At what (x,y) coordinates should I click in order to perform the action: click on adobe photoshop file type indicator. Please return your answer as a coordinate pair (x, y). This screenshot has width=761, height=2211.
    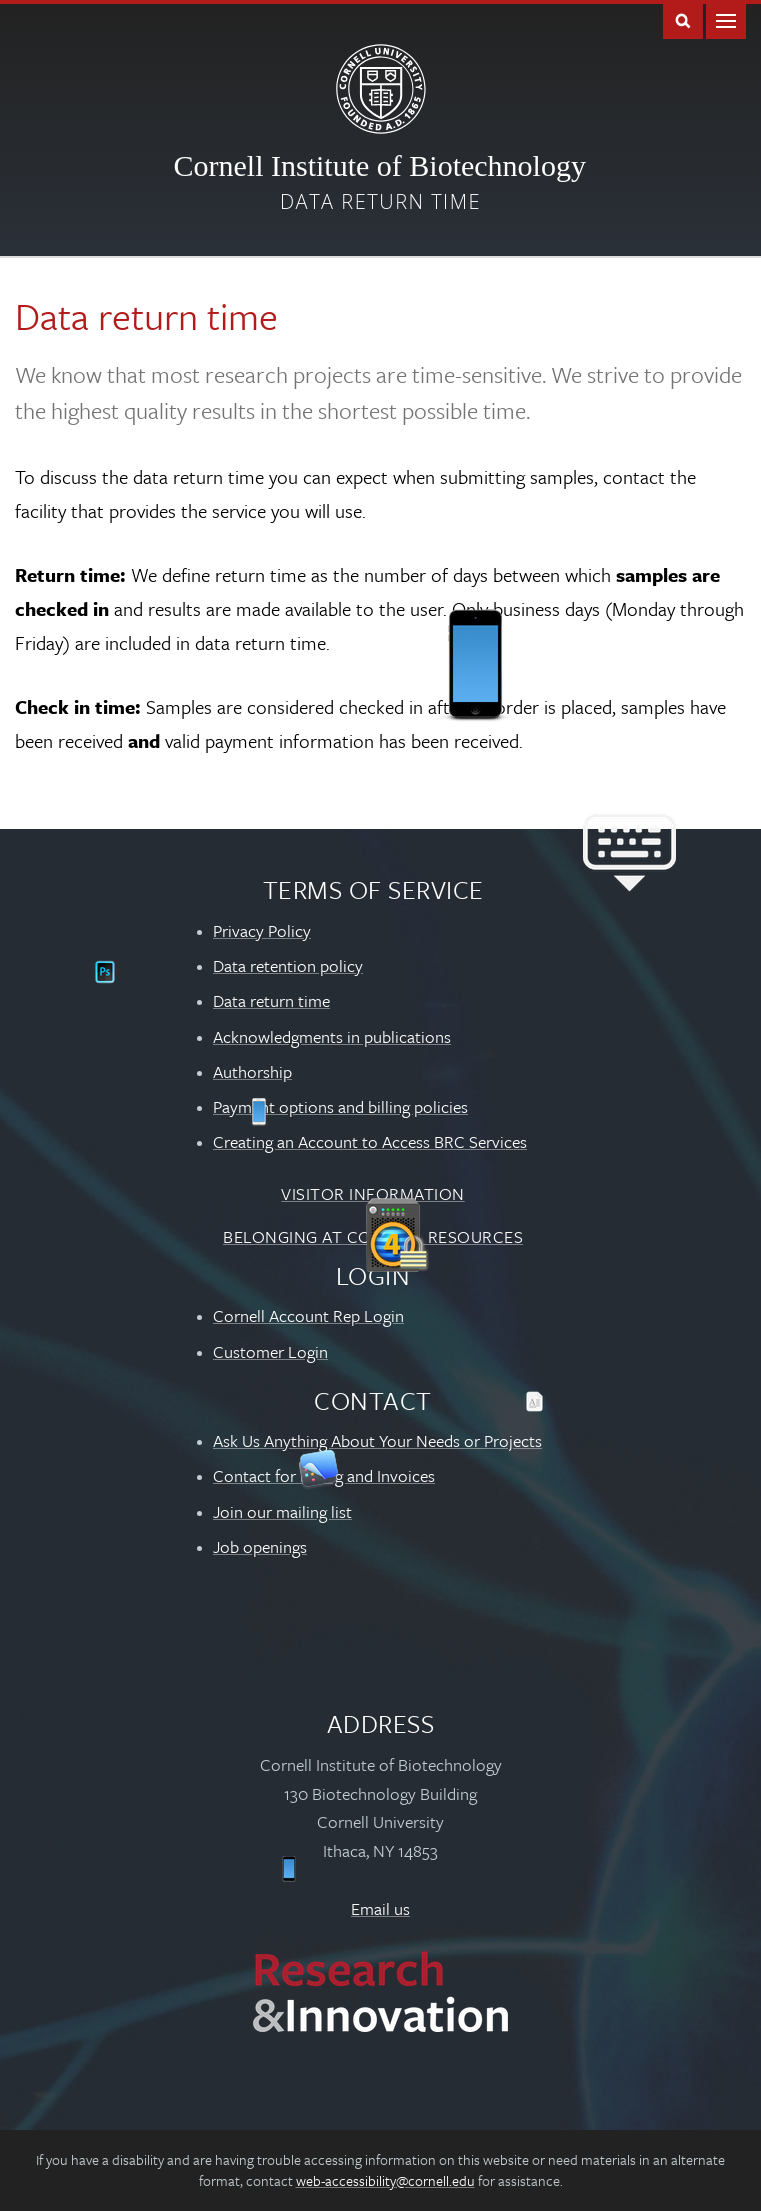
    Looking at the image, I should click on (105, 972).